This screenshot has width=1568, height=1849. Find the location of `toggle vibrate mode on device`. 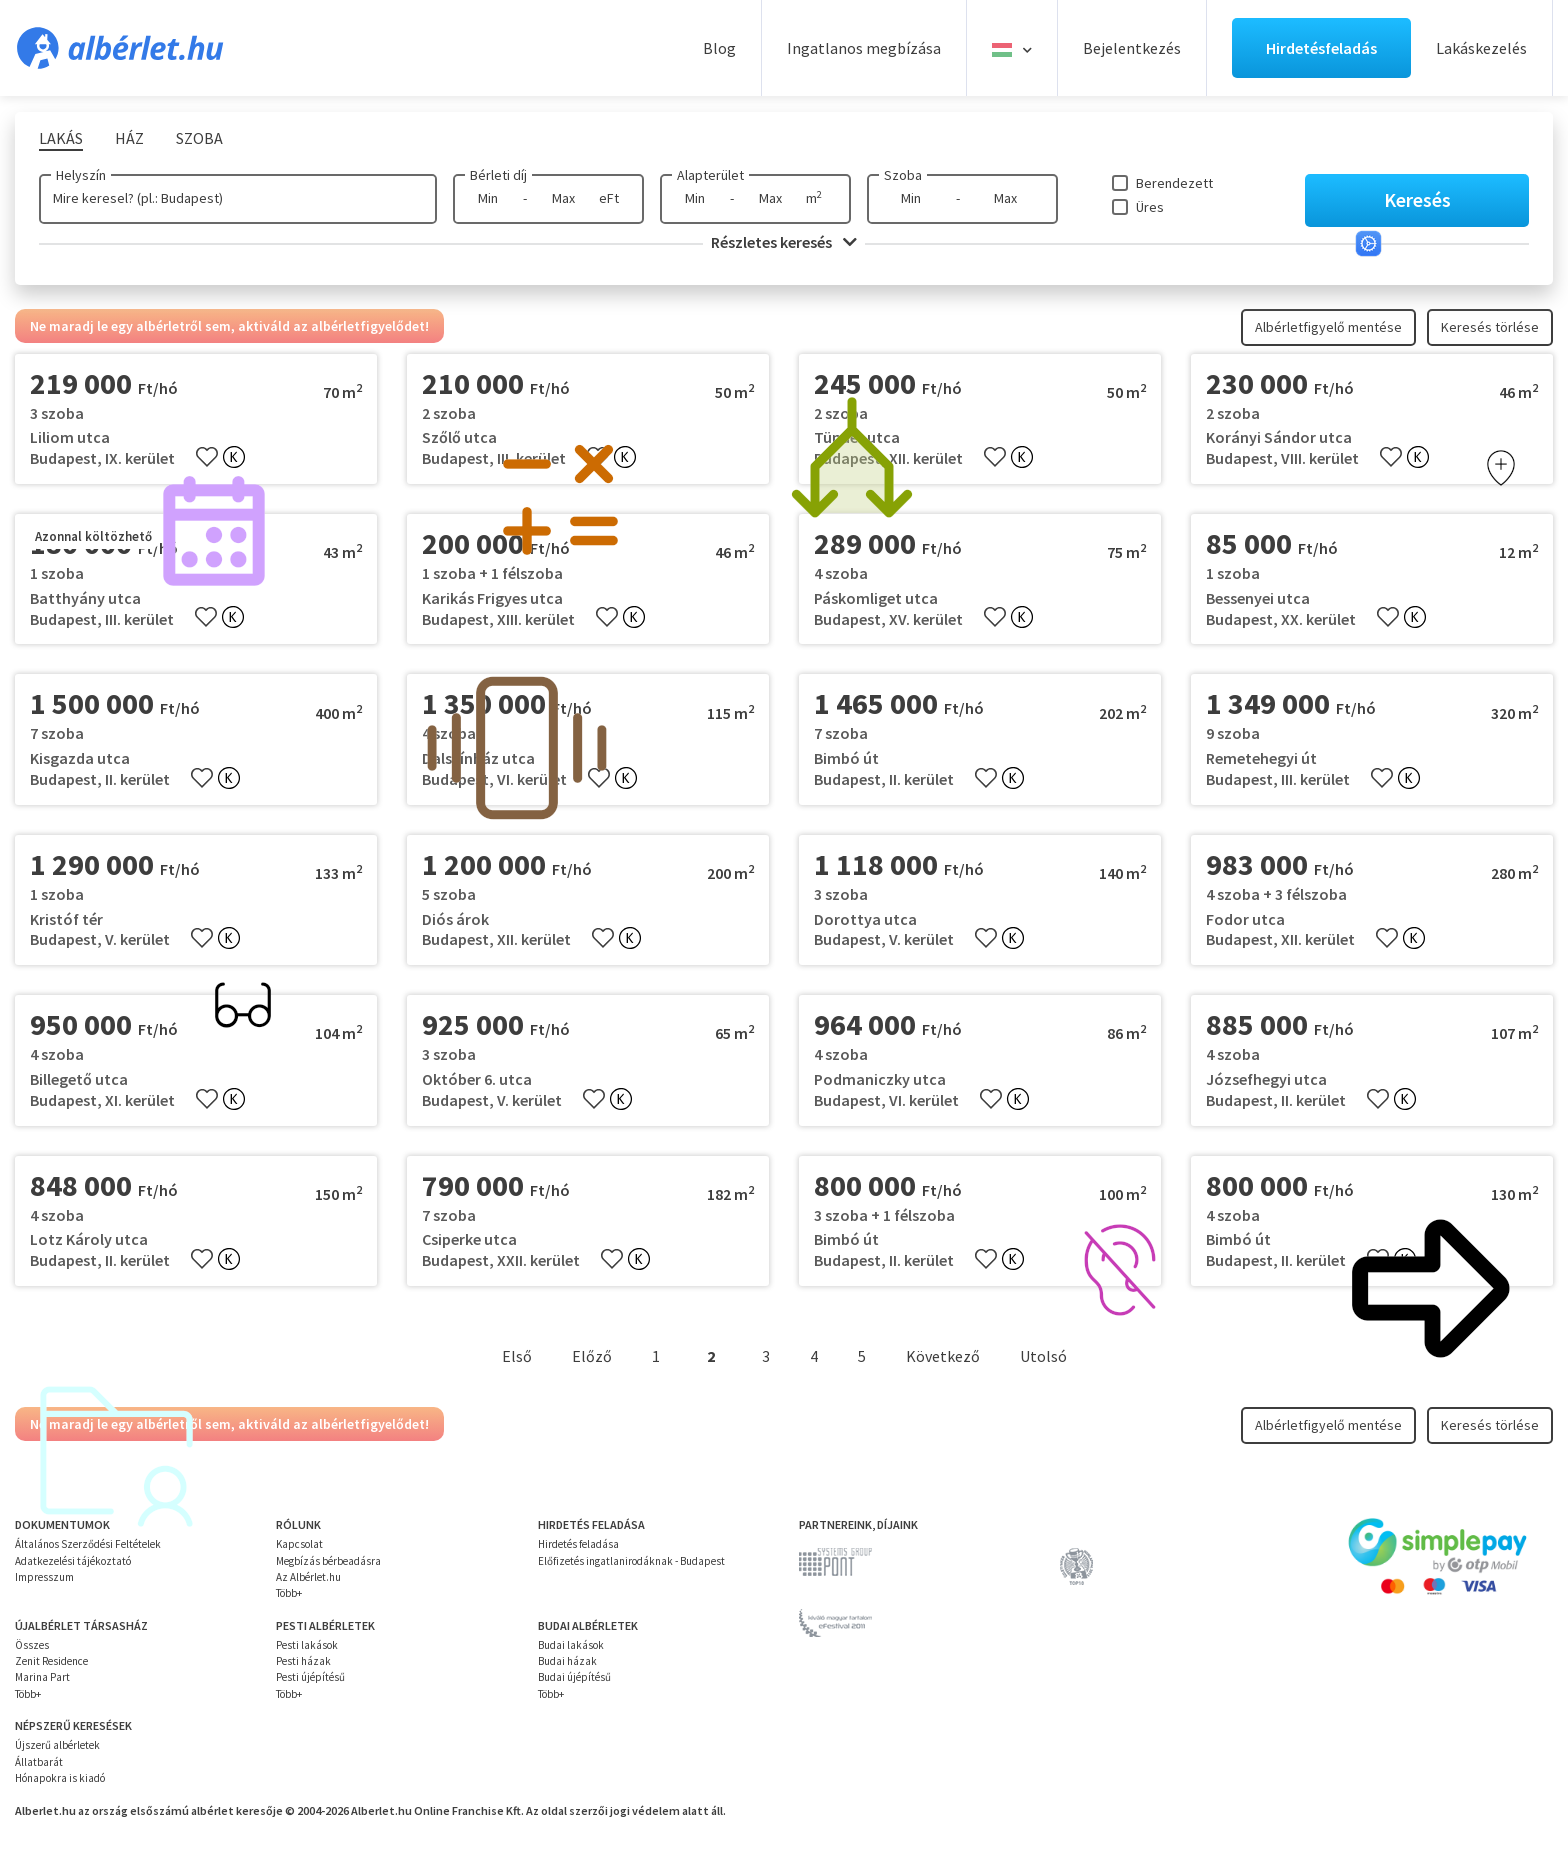

toggle vibrate mode on device is located at coordinates (517, 748).